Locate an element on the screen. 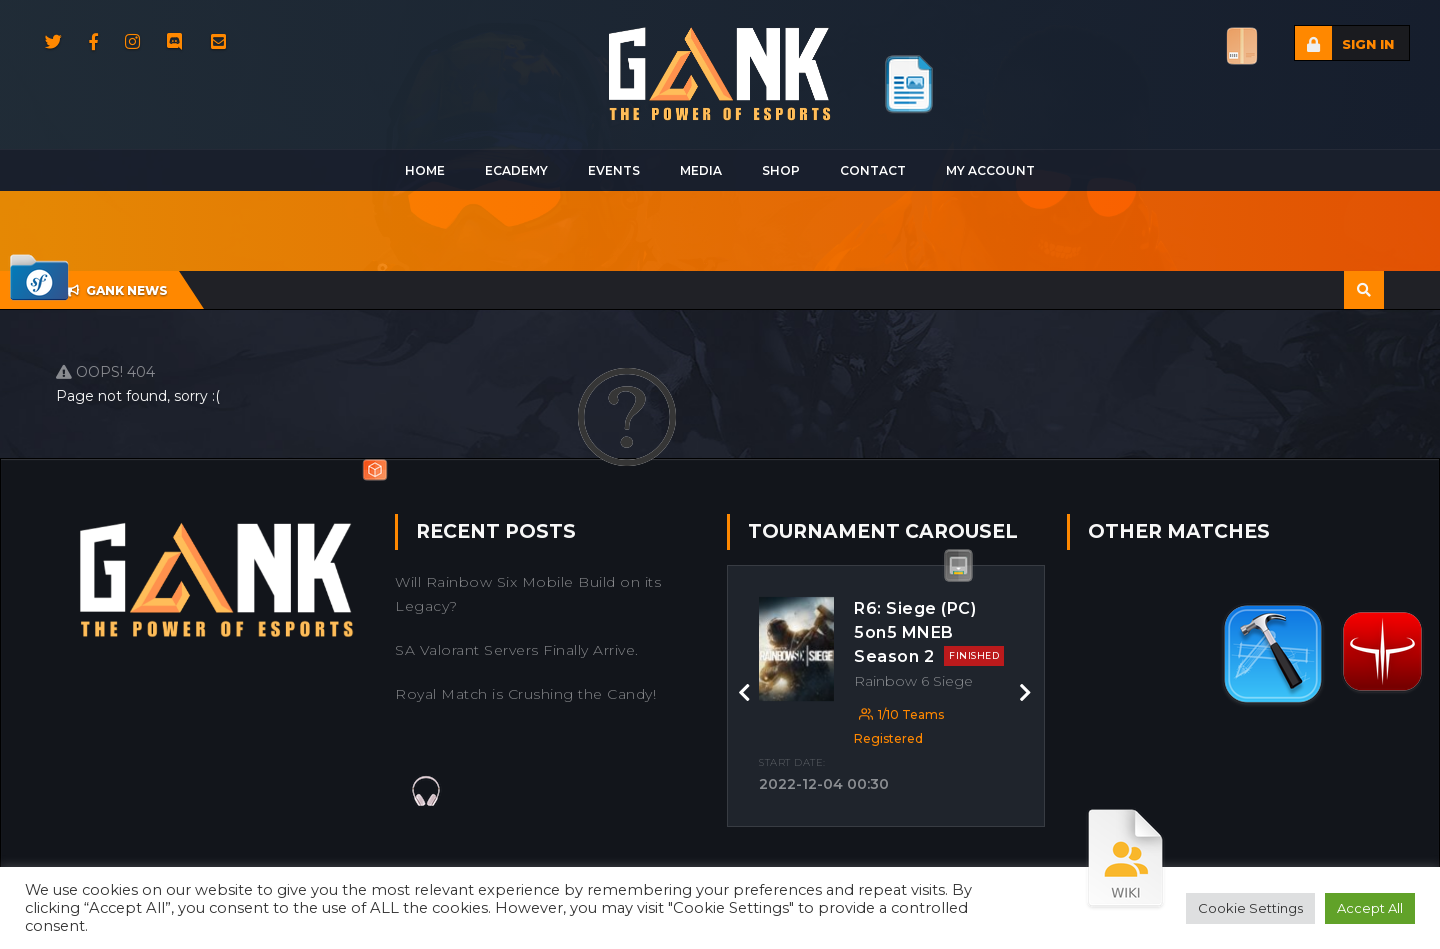 The height and width of the screenshot is (949, 1440). launch ioquake3 game engine is located at coordinates (1382, 651).